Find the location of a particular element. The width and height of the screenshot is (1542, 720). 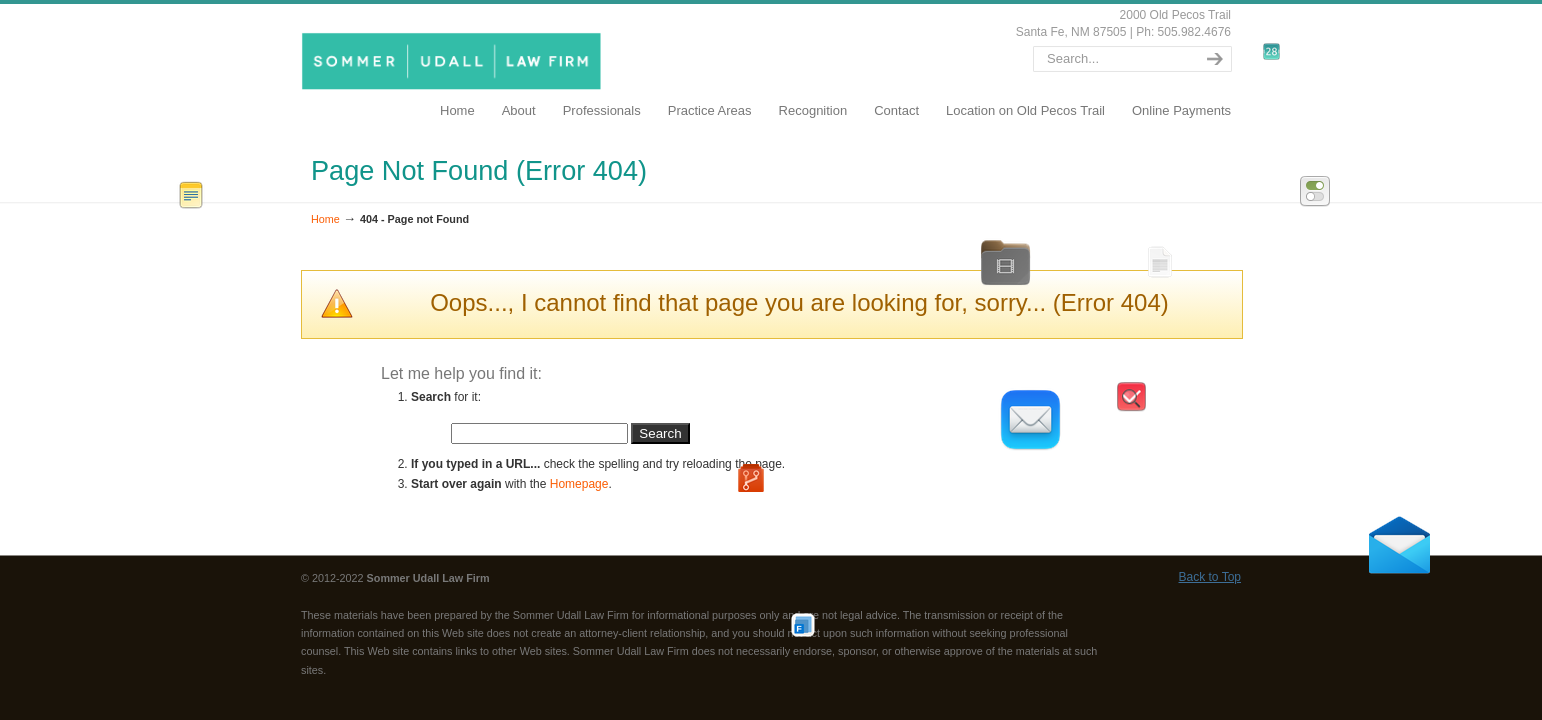

open your videos folder is located at coordinates (1005, 262).